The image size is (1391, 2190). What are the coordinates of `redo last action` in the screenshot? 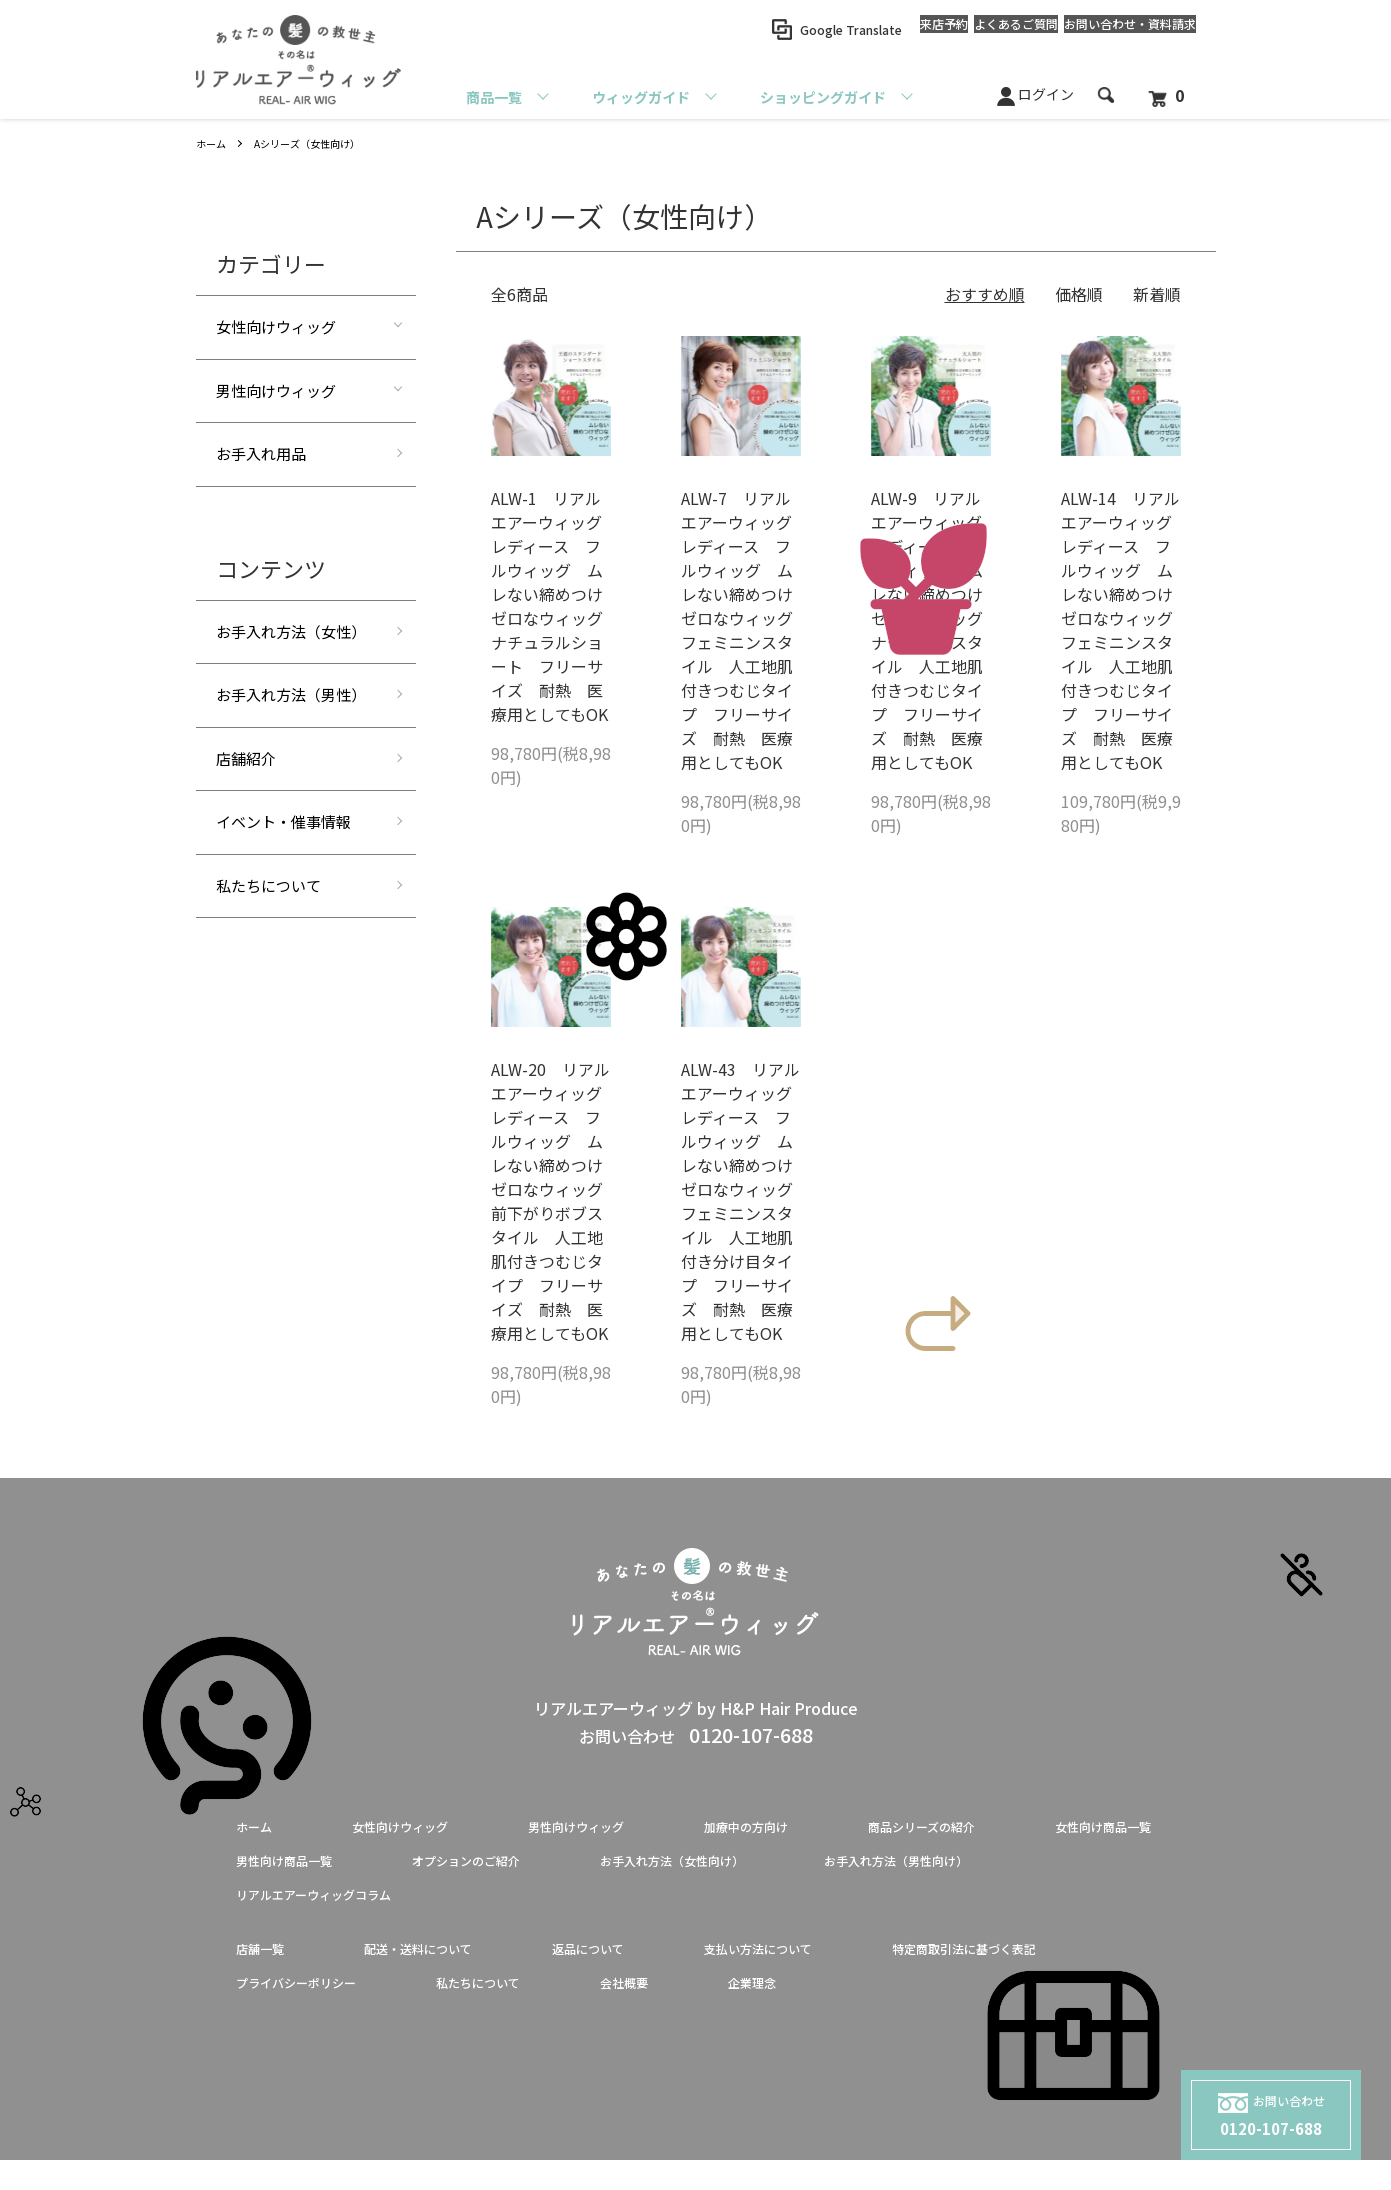 It's located at (938, 1326).